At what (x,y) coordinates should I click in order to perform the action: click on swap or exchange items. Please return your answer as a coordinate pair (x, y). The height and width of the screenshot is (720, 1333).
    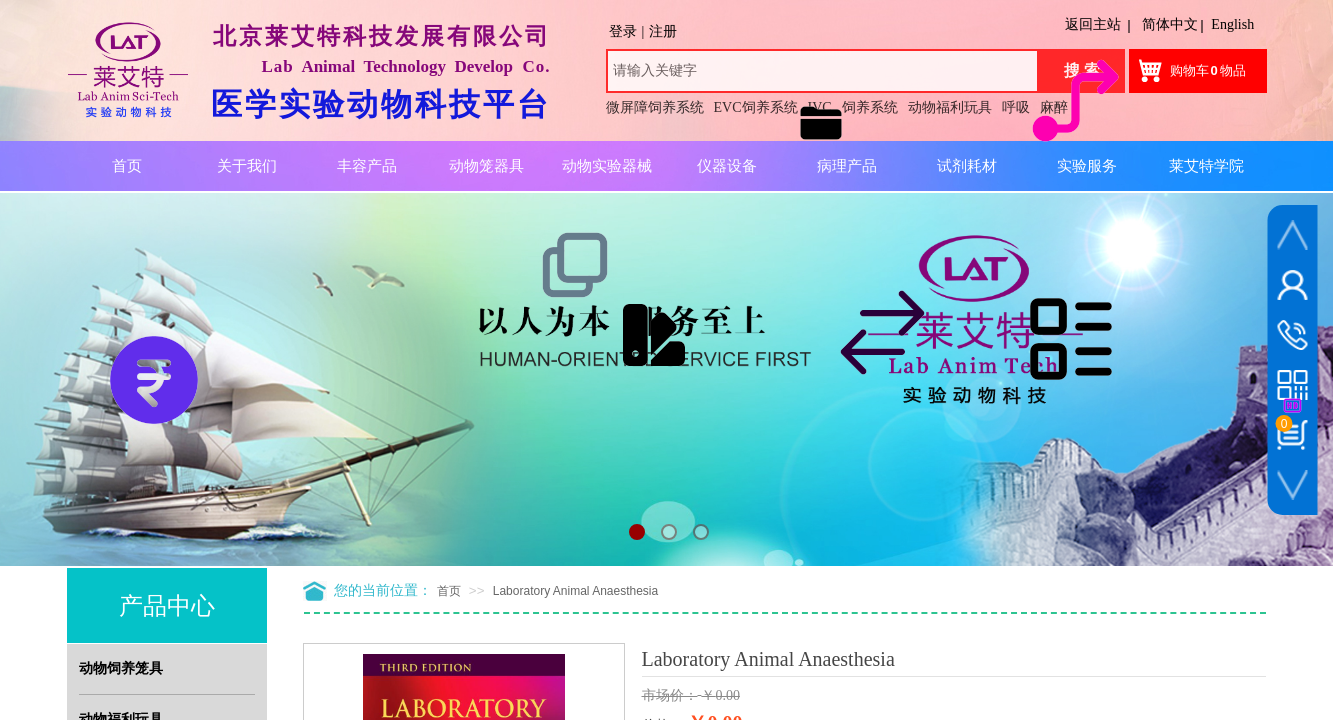
    Looking at the image, I should click on (882, 332).